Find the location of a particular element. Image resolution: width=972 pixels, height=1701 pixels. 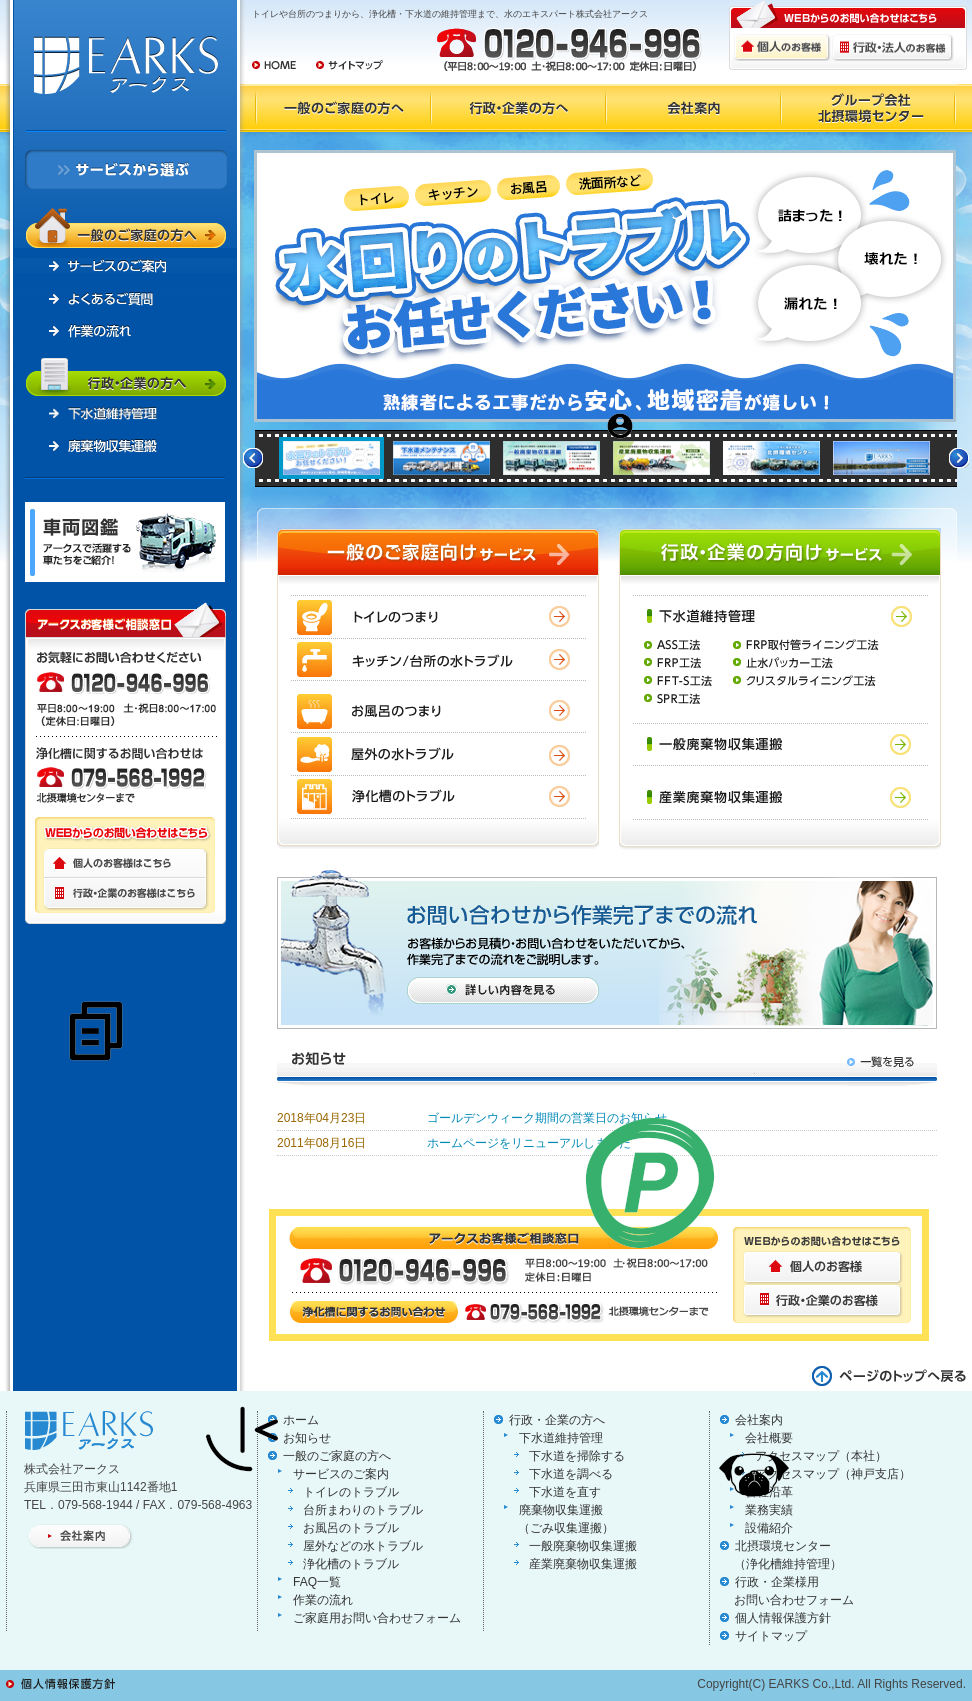

access your account or profile settings is located at coordinates (620, 426).